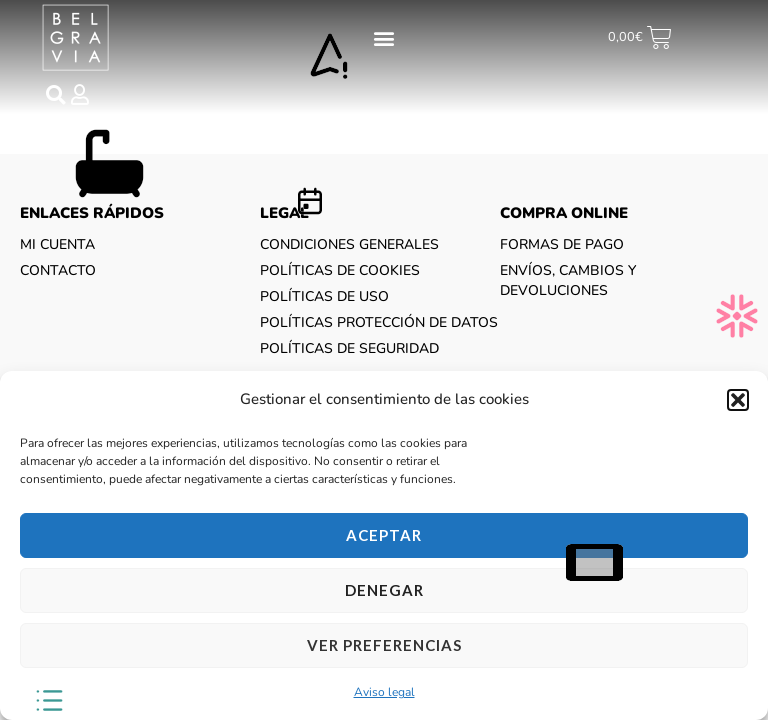  What do you see at coordinates (49, 700) in the screenshot?
I see `view items in list format` at bounding box center [49, 700].